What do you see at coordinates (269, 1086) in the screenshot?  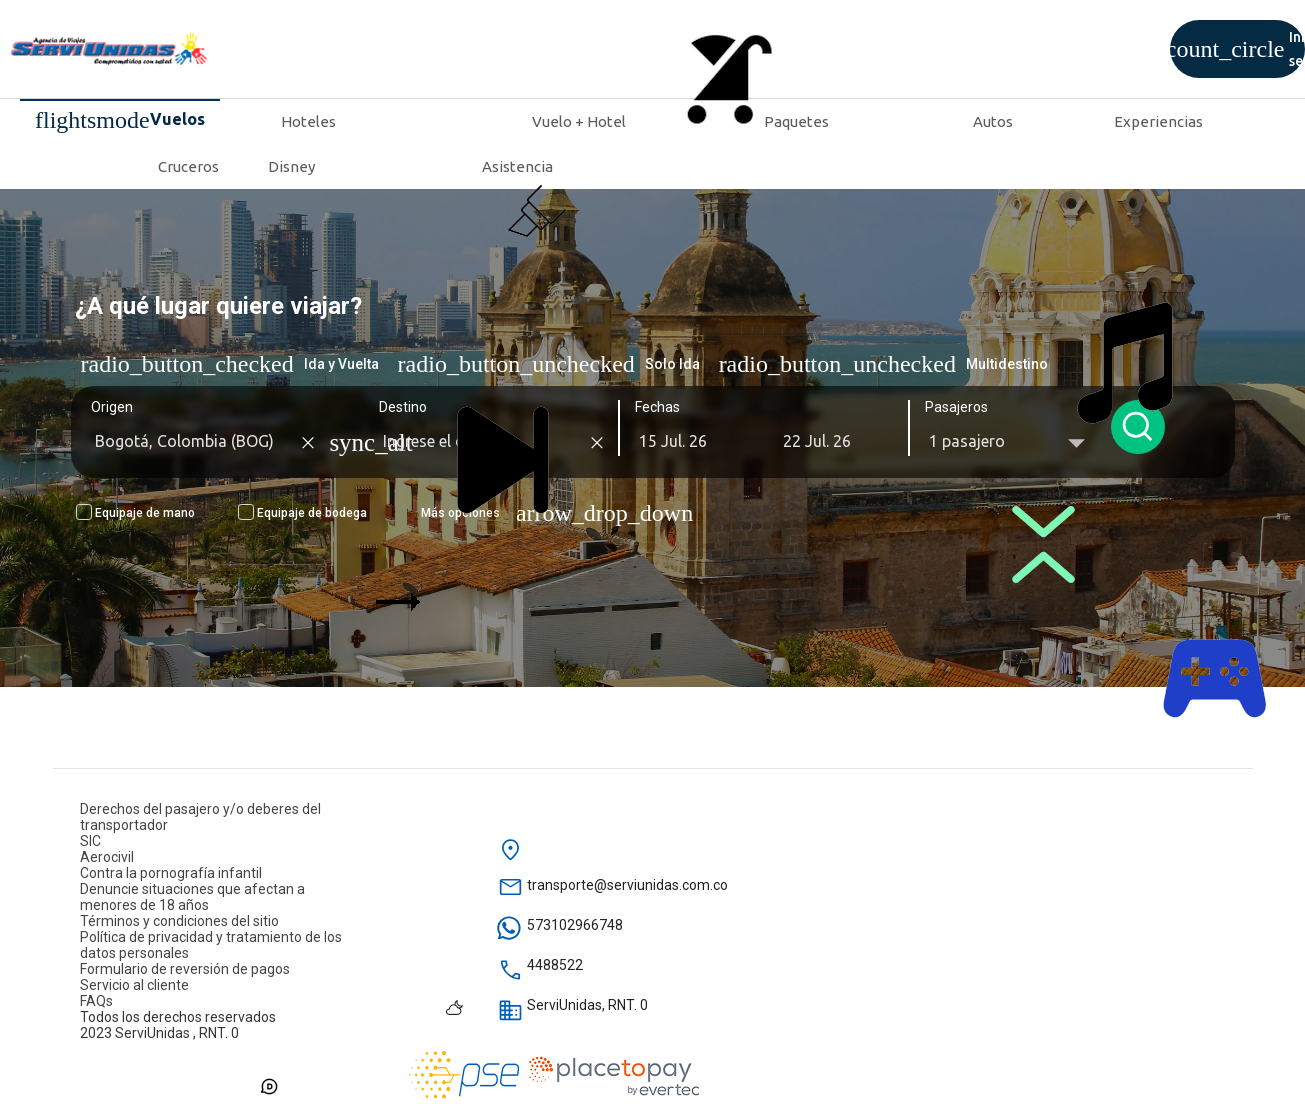 I see `disqus commenting platform logo` at bounding box center [269, 1086].